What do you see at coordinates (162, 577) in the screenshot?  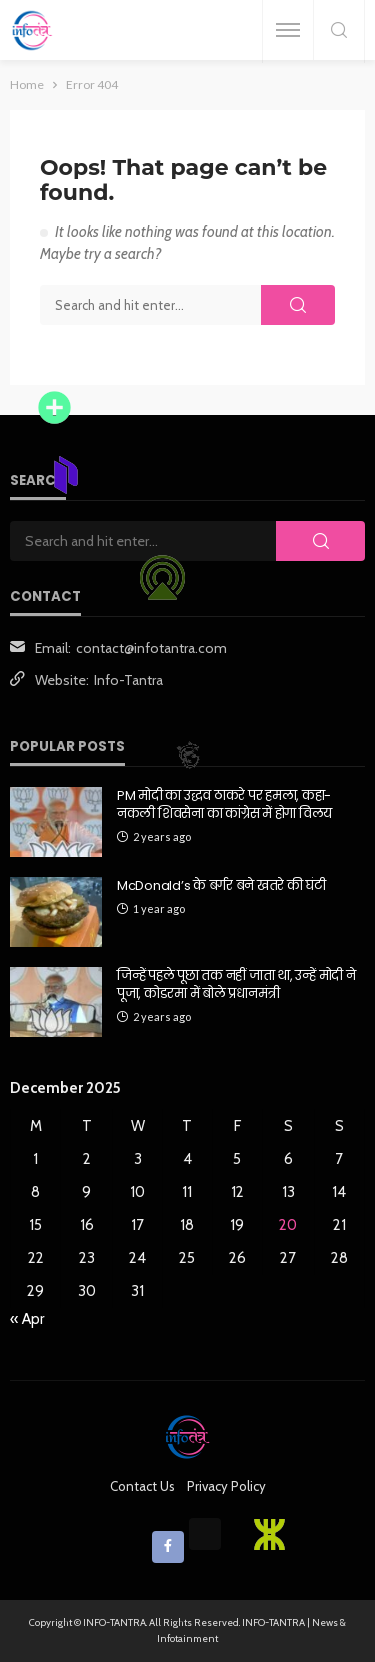 I see `stream audio to airplay-compatible devices` at bounding box center [162, 577].